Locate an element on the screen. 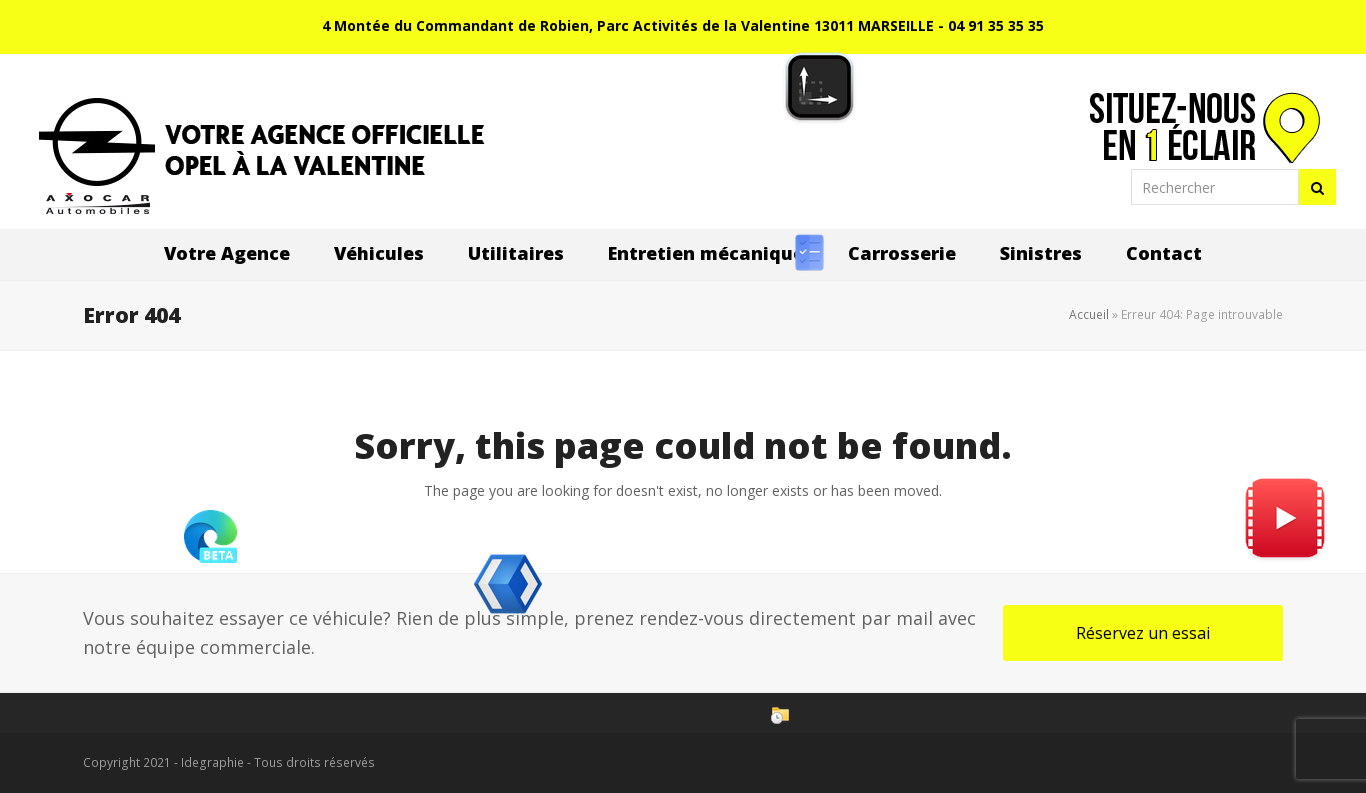  open your bookmarks or saved items app is located at coordinates (809, 252).